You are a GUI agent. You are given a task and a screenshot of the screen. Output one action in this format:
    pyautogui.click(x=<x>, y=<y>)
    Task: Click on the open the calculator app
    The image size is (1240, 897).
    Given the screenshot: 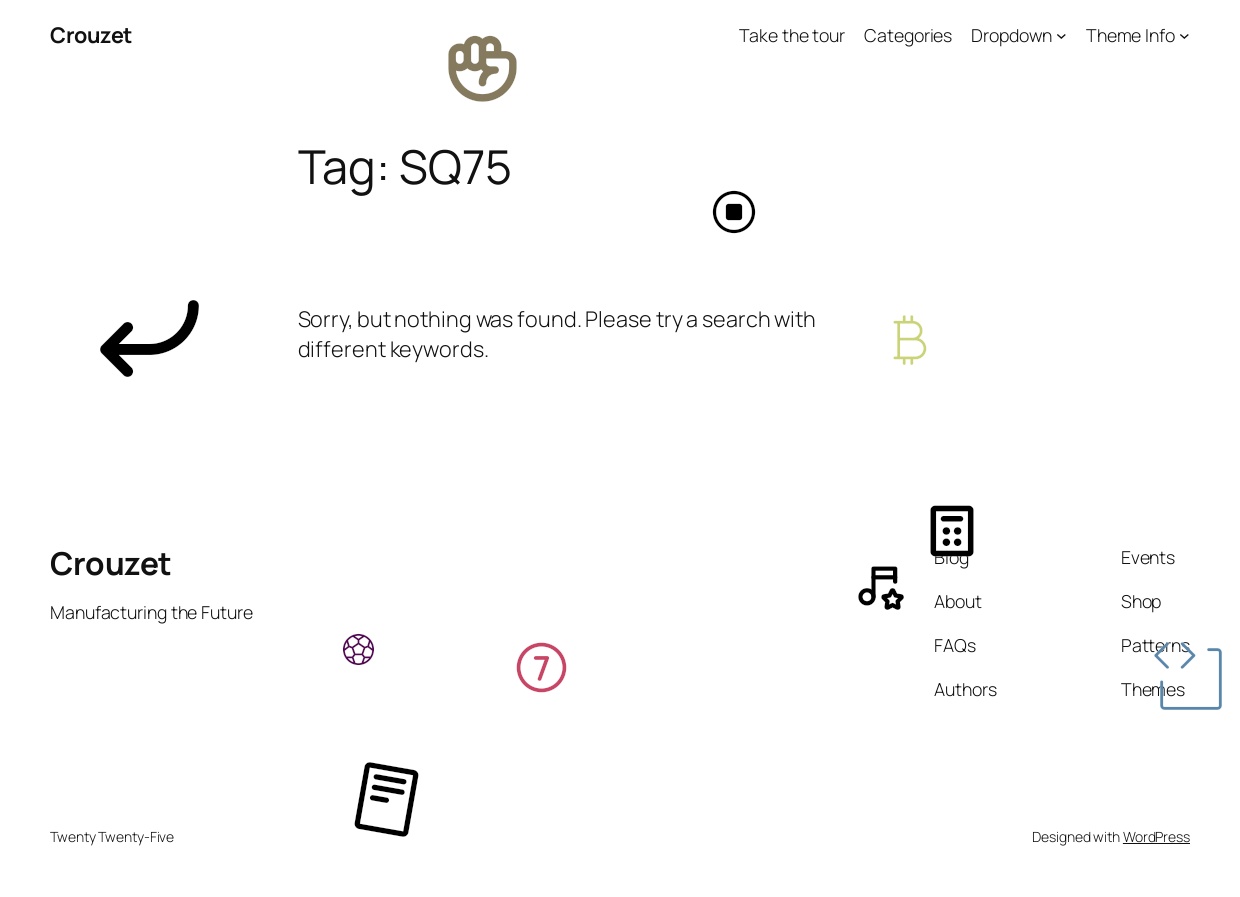 What is the action you would take?
    pyautogui.click(x=952, y=531)
    